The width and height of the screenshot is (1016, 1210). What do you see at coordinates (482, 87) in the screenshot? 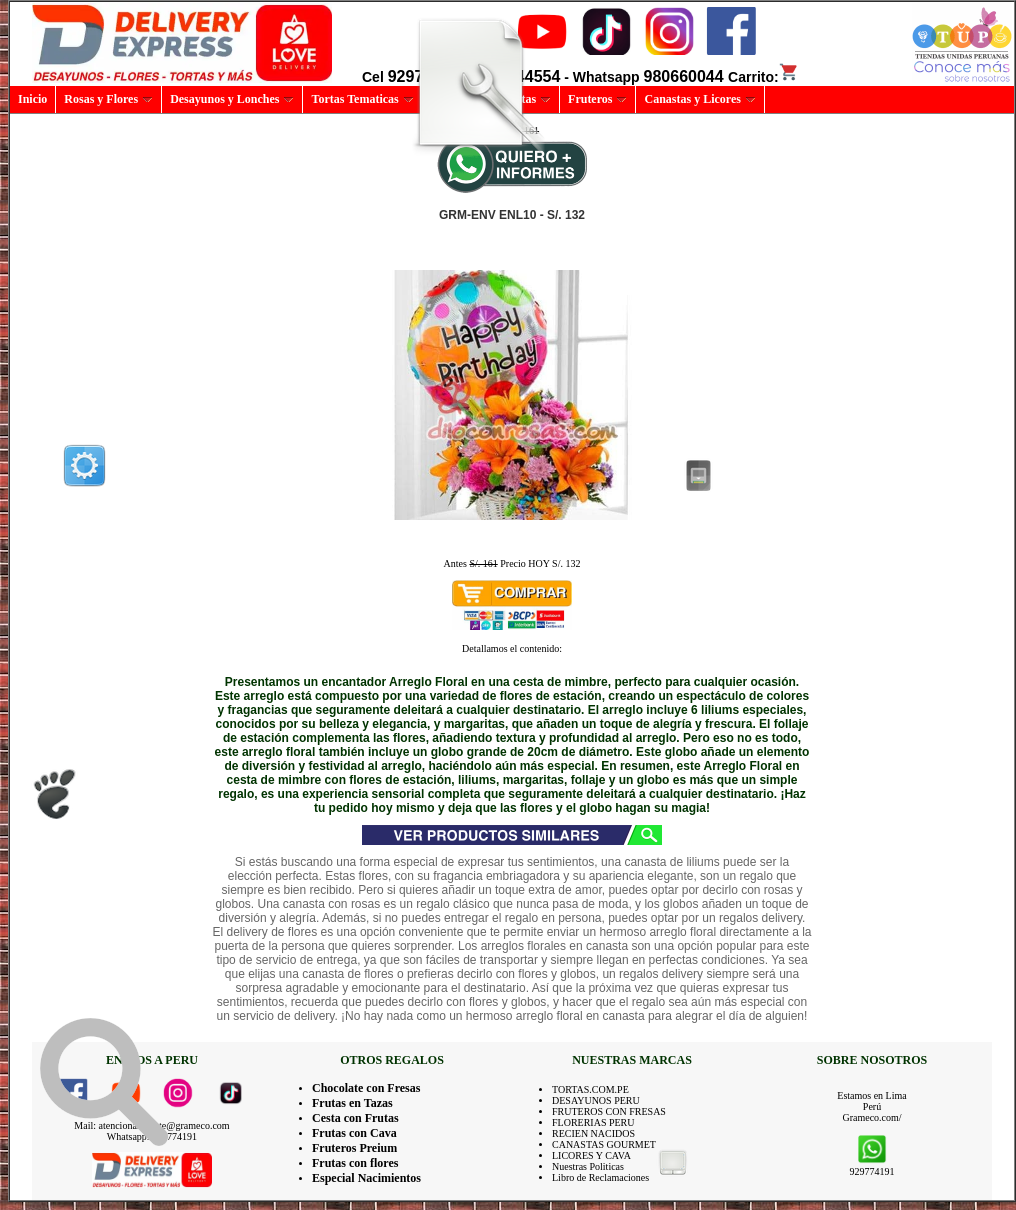
I see `view or edit document properties` at bounding box center [482, 87].